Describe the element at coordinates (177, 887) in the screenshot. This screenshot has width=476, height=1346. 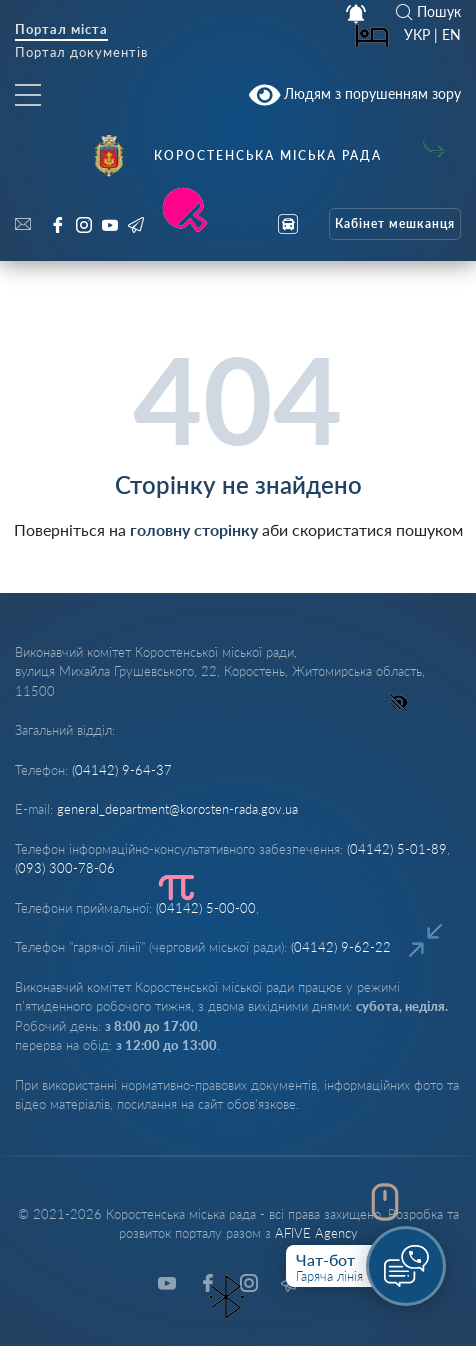
I see `access mathematical or scientific calculator functions` at that location.